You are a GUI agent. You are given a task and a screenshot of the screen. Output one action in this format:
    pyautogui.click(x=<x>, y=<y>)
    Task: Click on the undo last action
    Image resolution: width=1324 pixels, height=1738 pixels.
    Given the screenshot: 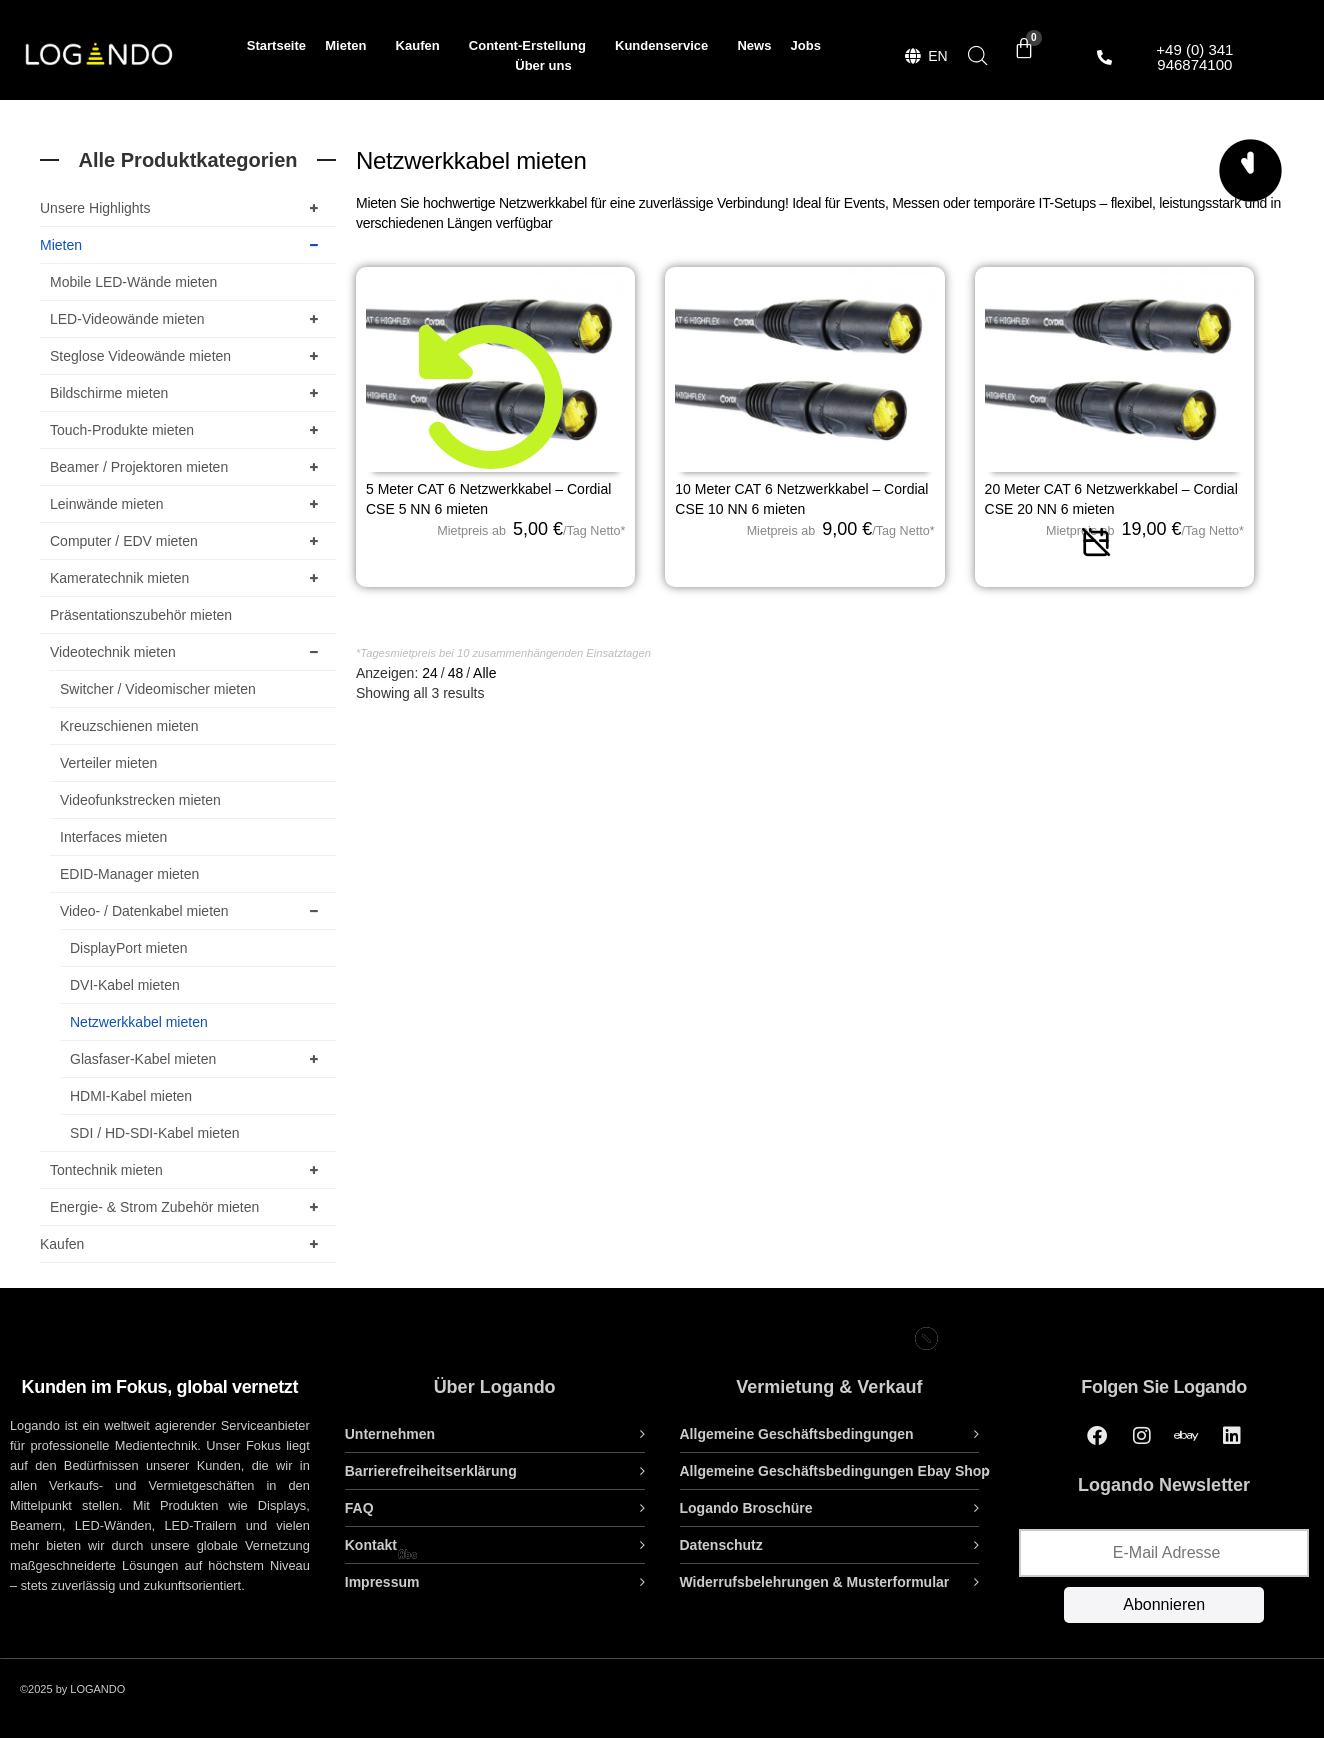 What is the action you would take?
    pyautogui.click(x=491, y=397)
    